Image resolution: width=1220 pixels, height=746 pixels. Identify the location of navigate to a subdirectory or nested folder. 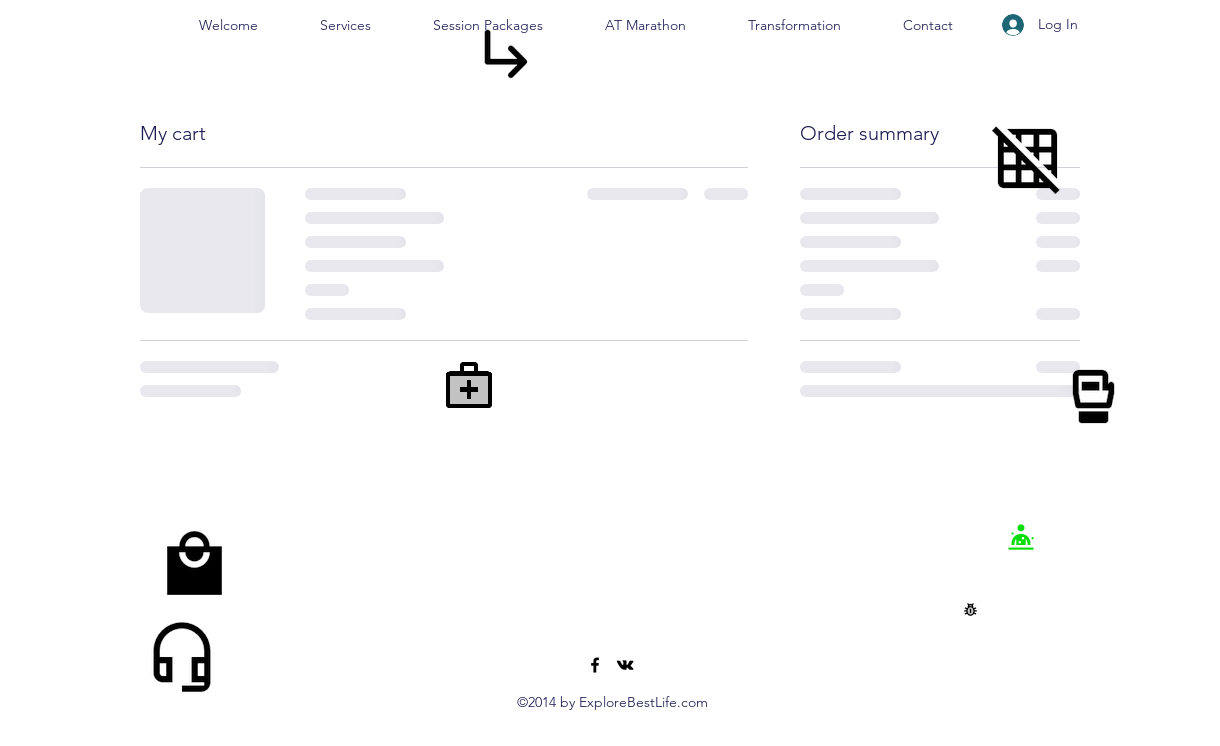
(508, 53).